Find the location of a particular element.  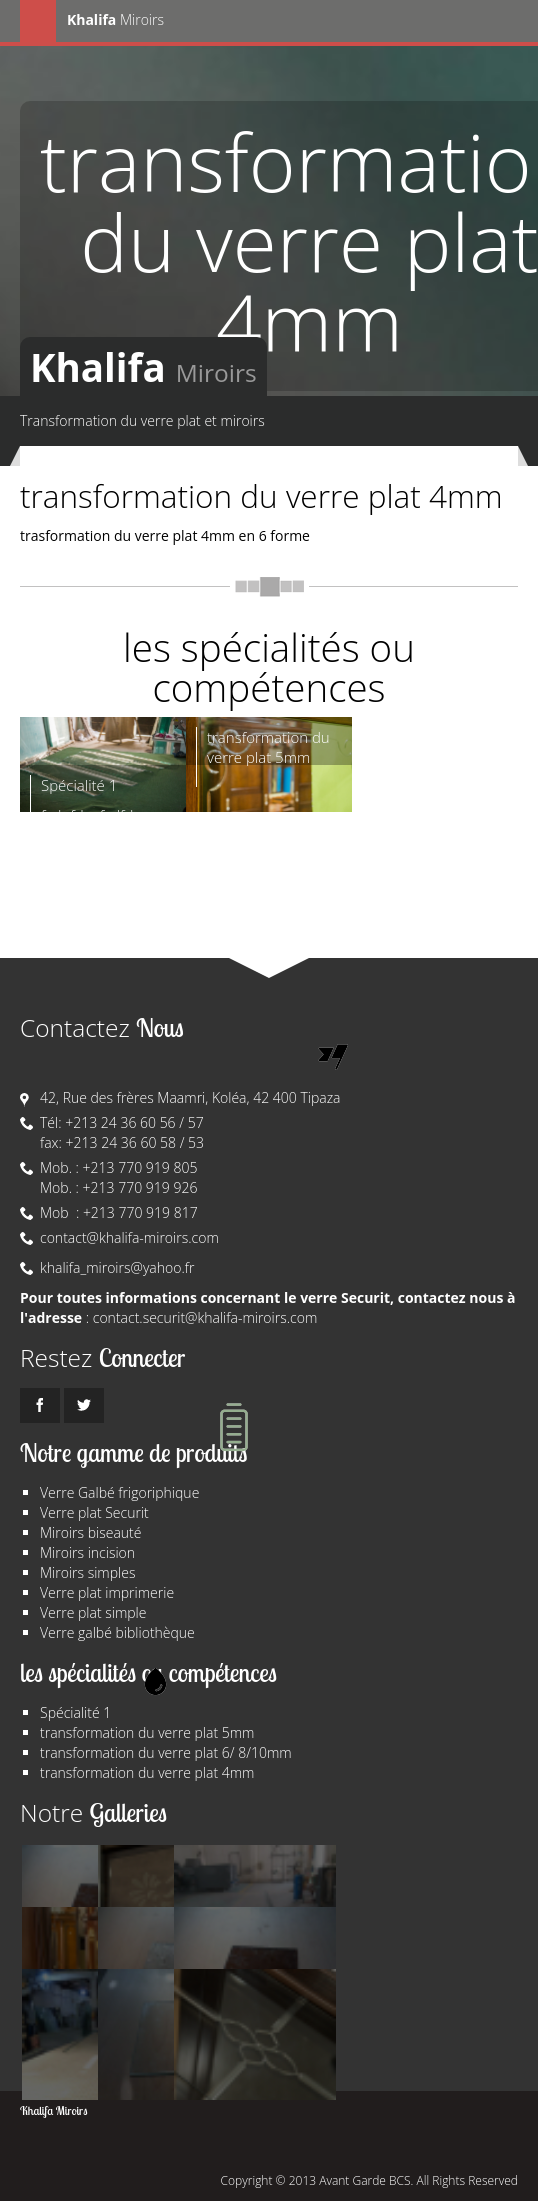

indicates full battery charge is located at coordinates (234, 1428).